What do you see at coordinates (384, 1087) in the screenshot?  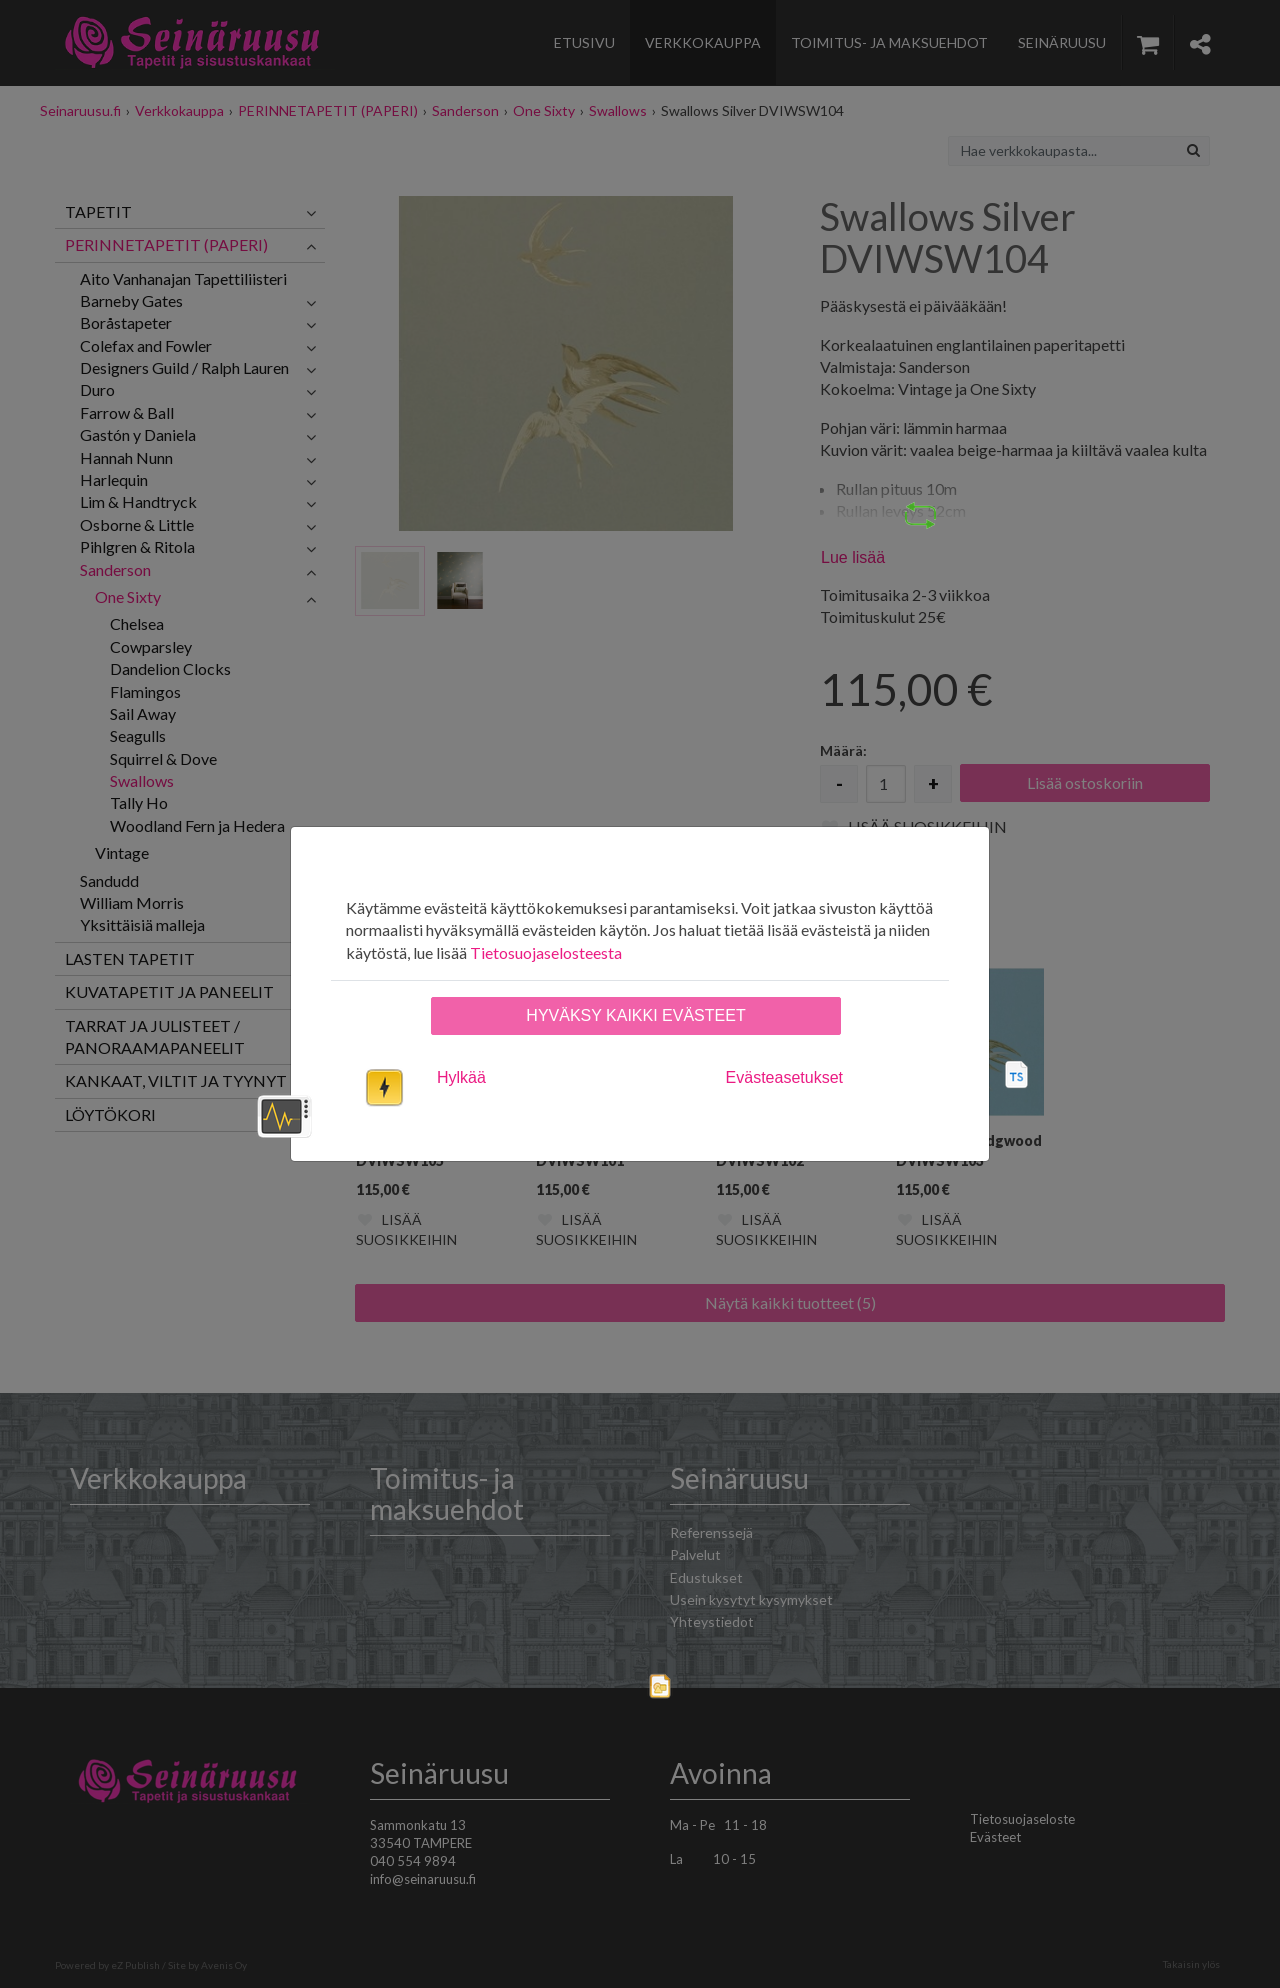 I see `access power management settings` at bounding box center [384, 1087].